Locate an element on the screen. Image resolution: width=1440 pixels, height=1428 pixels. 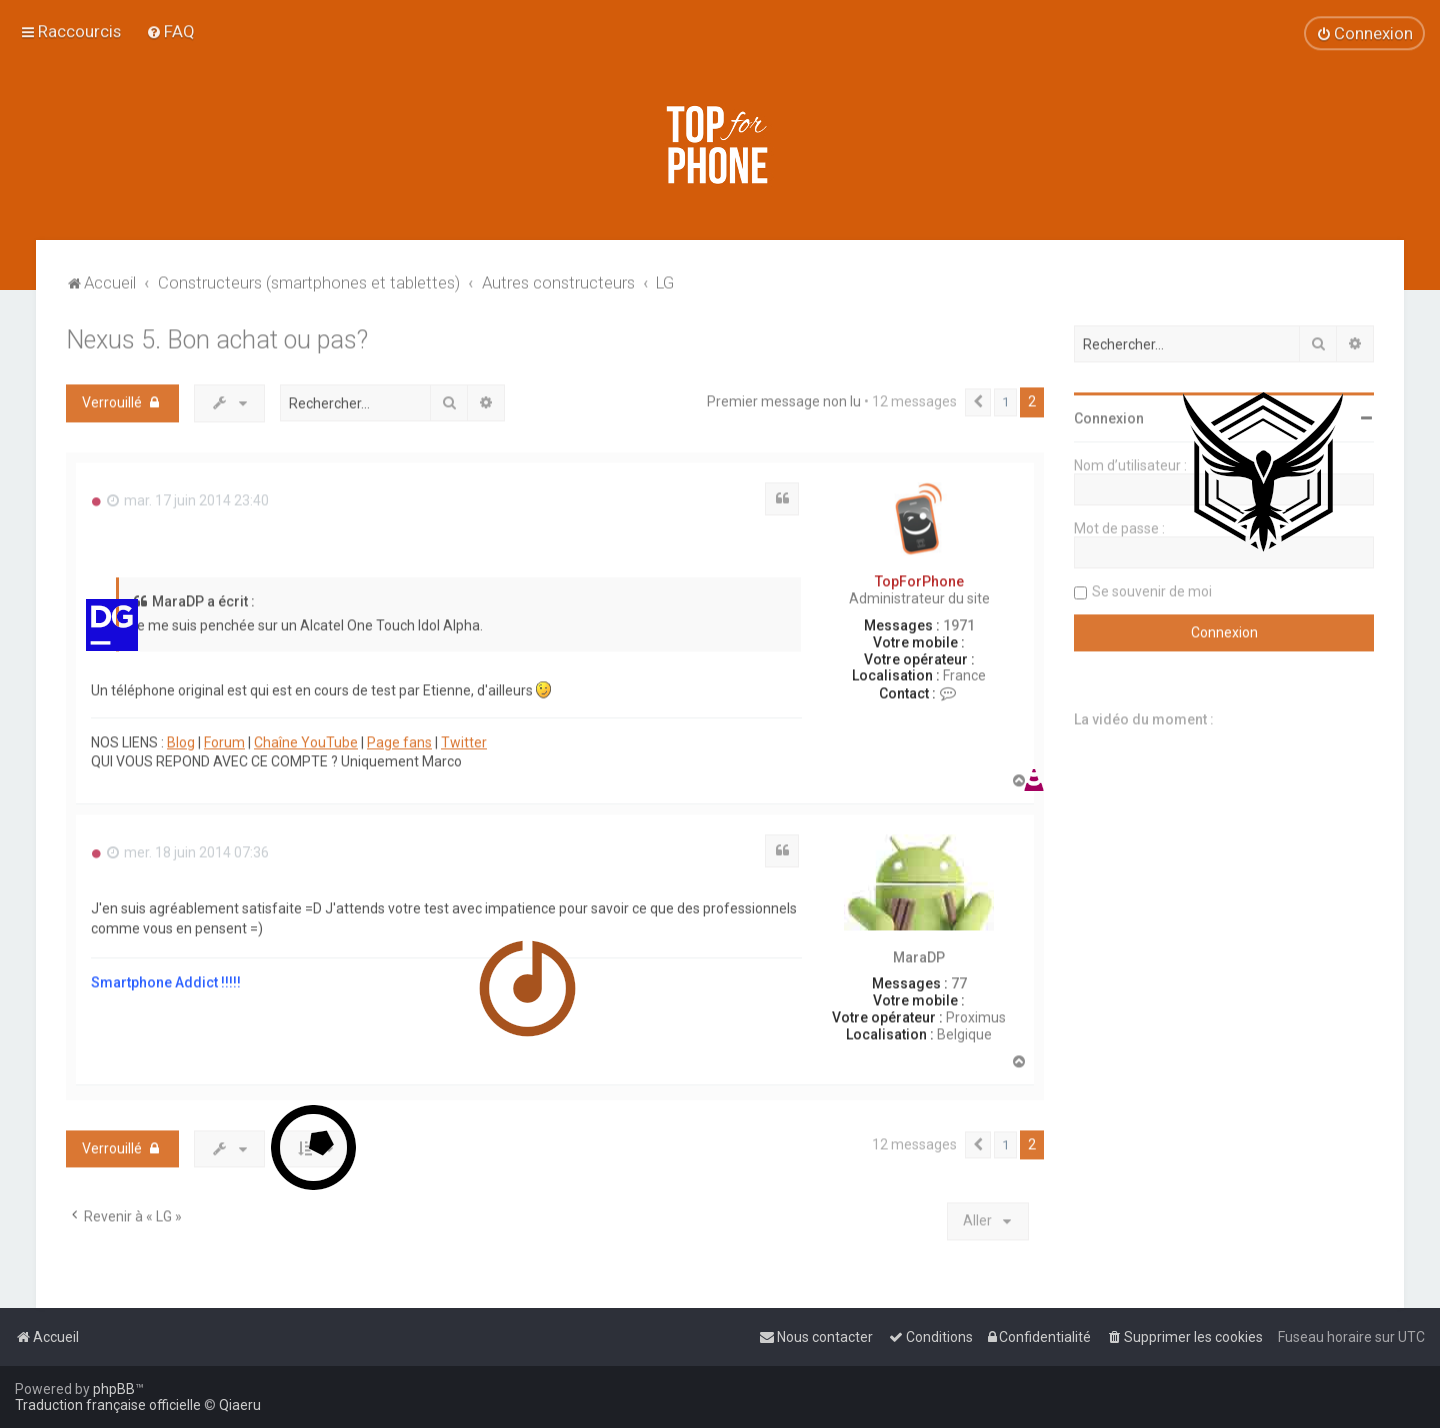
open datagrip database IDE is located at coordinates (112, 625).